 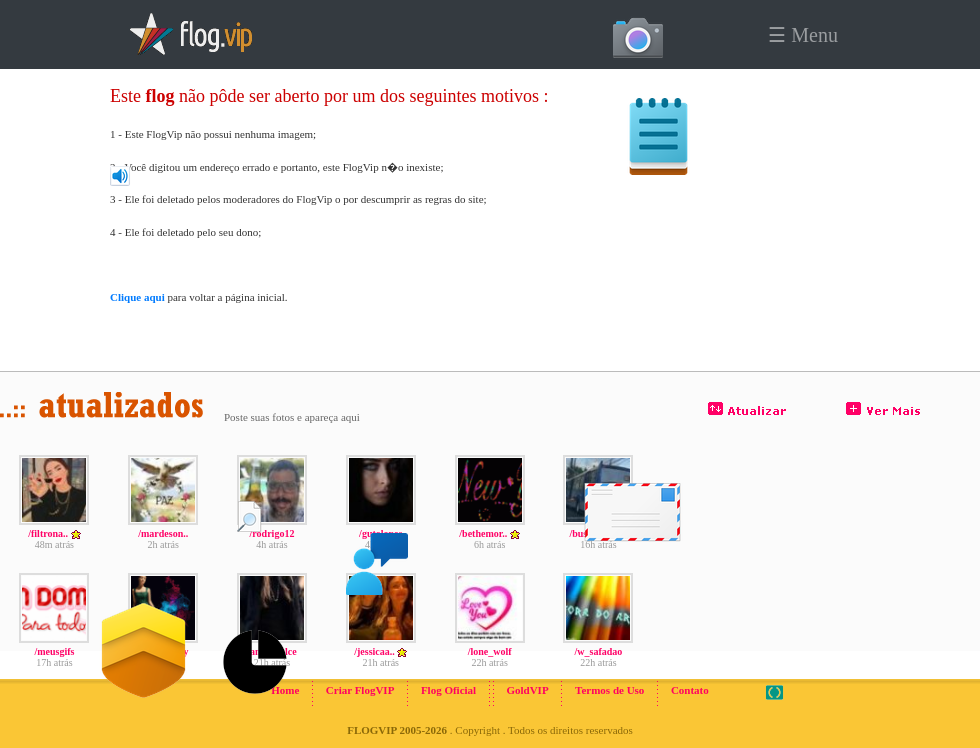 I want to click on indicates sound or audio is enabled, so click(x=135, y=160).